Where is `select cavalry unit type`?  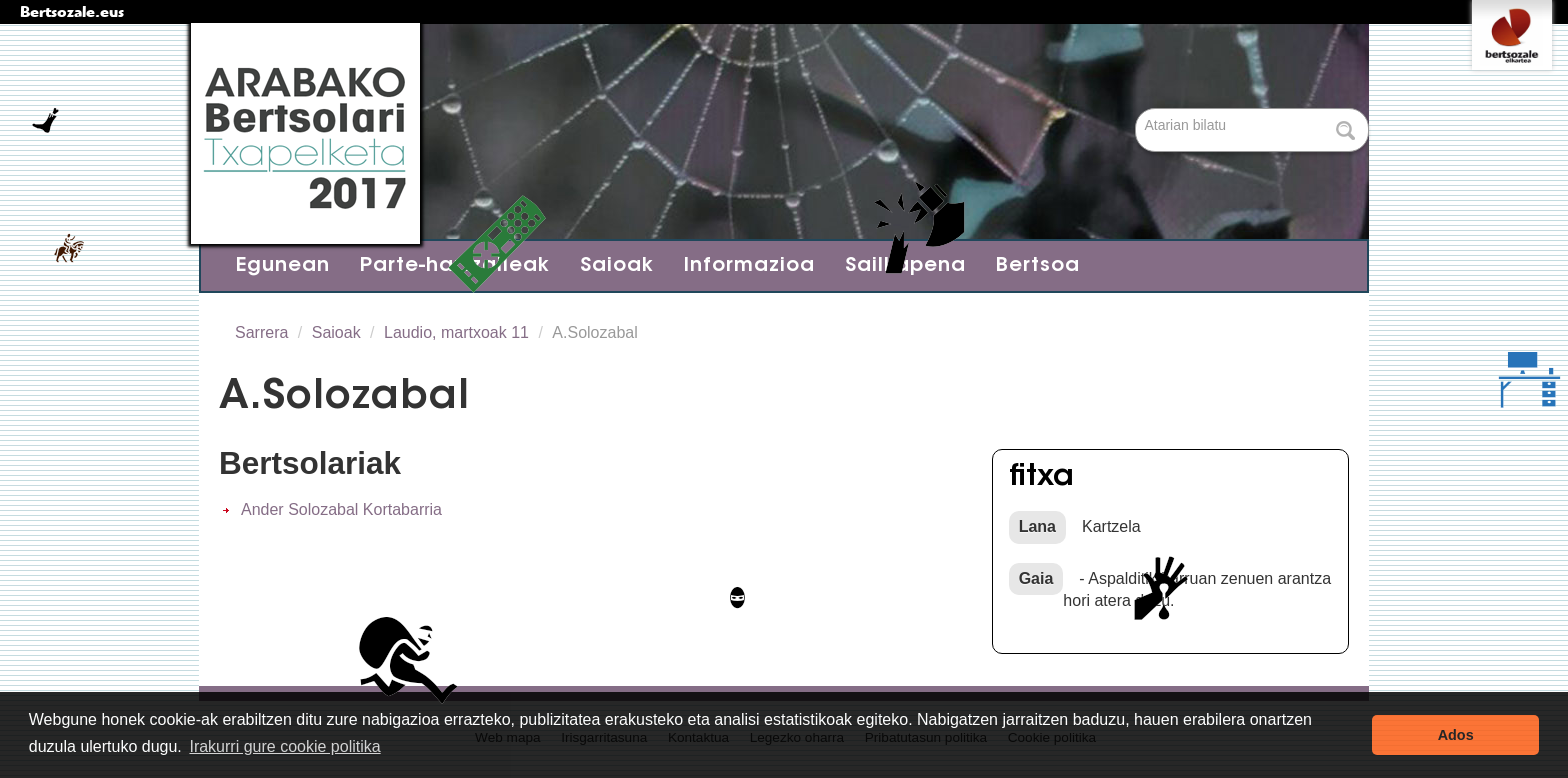
select cavalry unit type is located at coordinates (69, 248).